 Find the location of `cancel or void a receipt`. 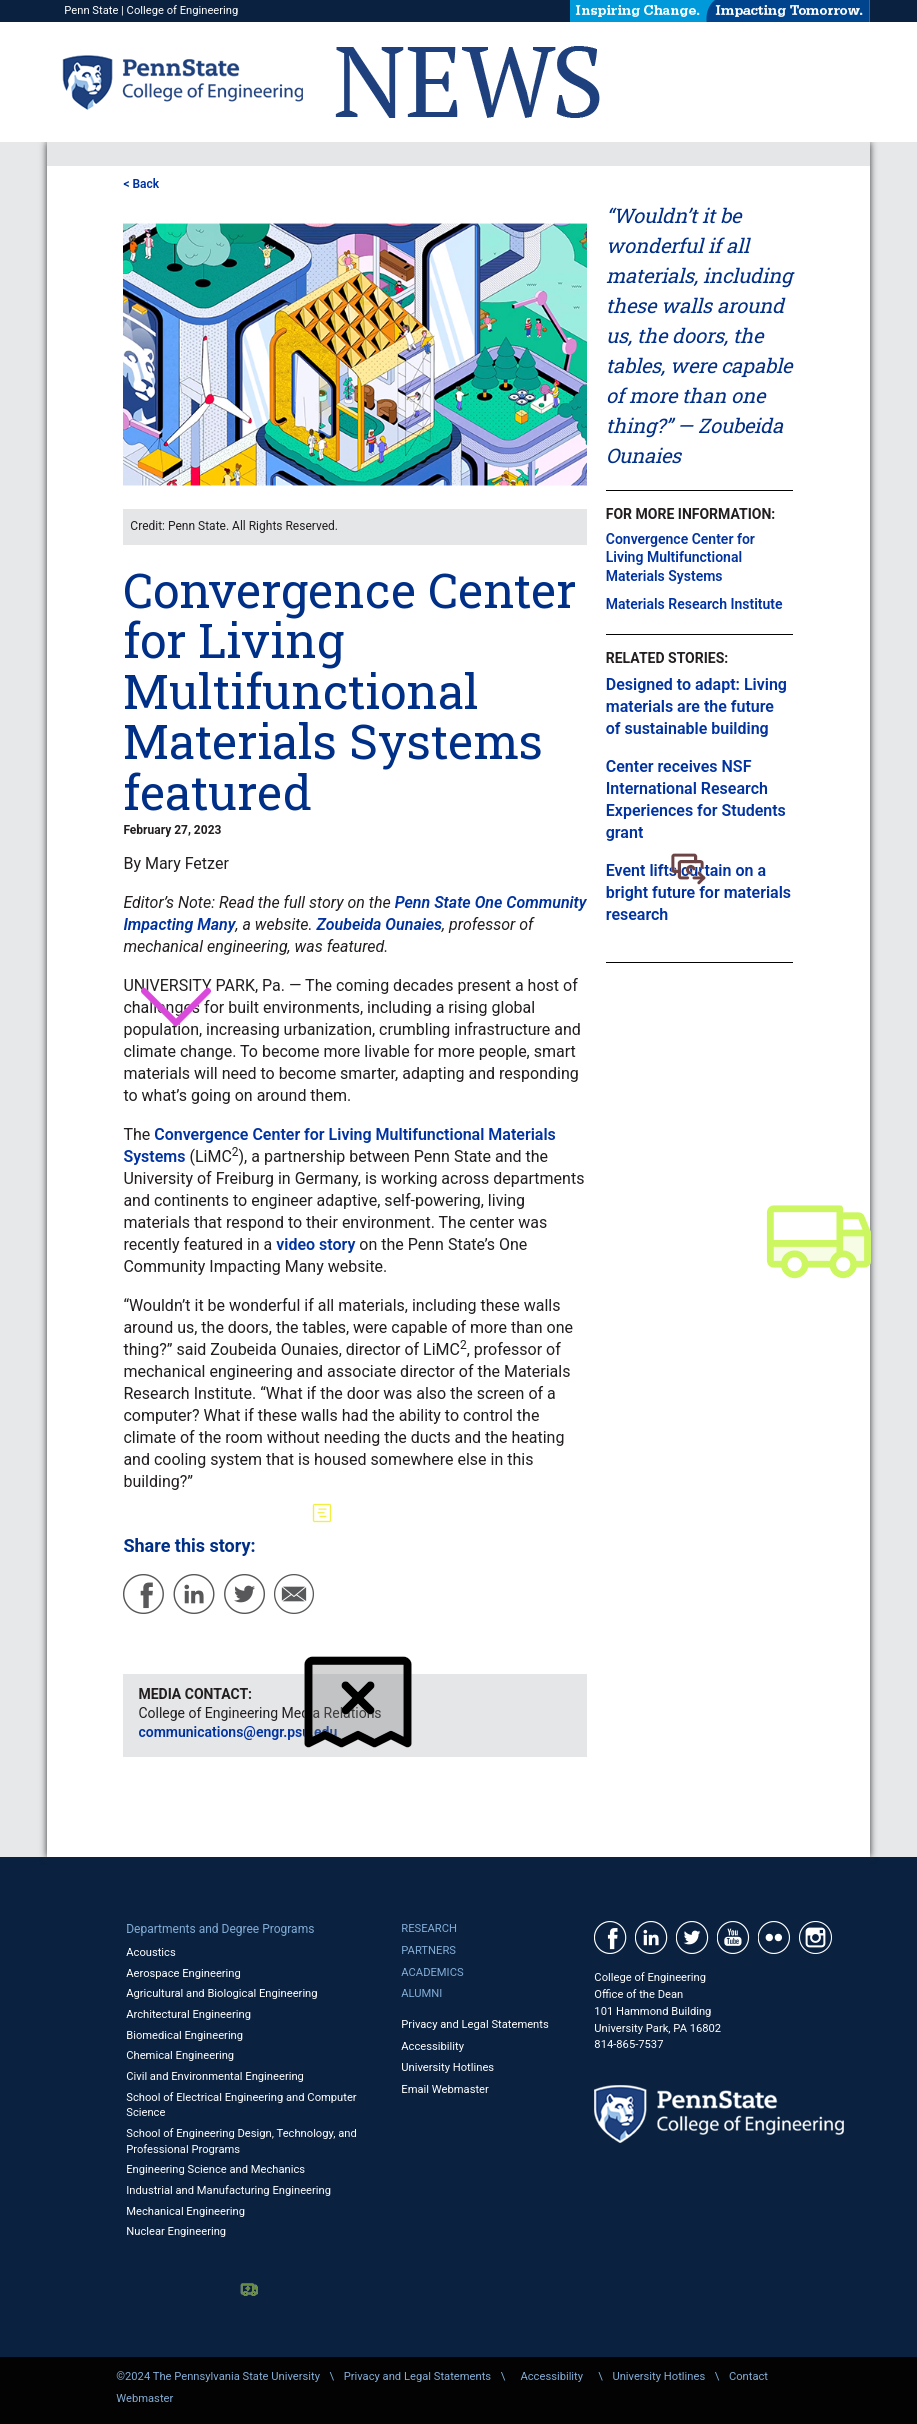

cancel or void a receipt is located at coordinates (358, 1702).